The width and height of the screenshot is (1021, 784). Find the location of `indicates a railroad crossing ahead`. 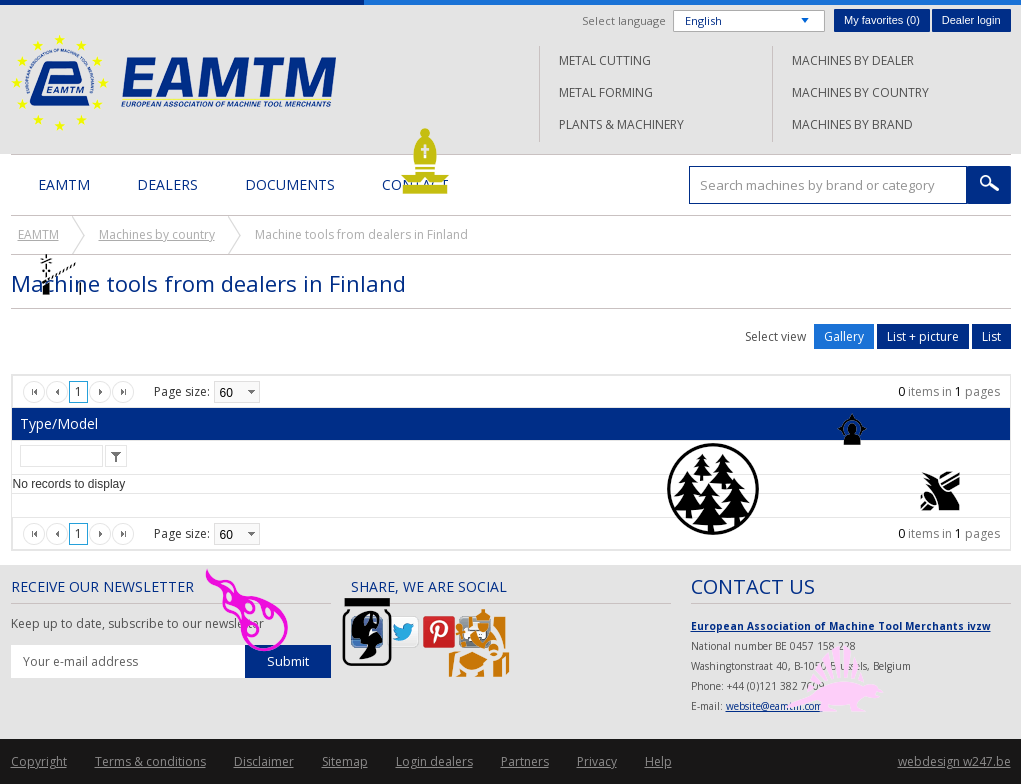

indicates a railroad crossing ahead is located at coordinates (60, 274).